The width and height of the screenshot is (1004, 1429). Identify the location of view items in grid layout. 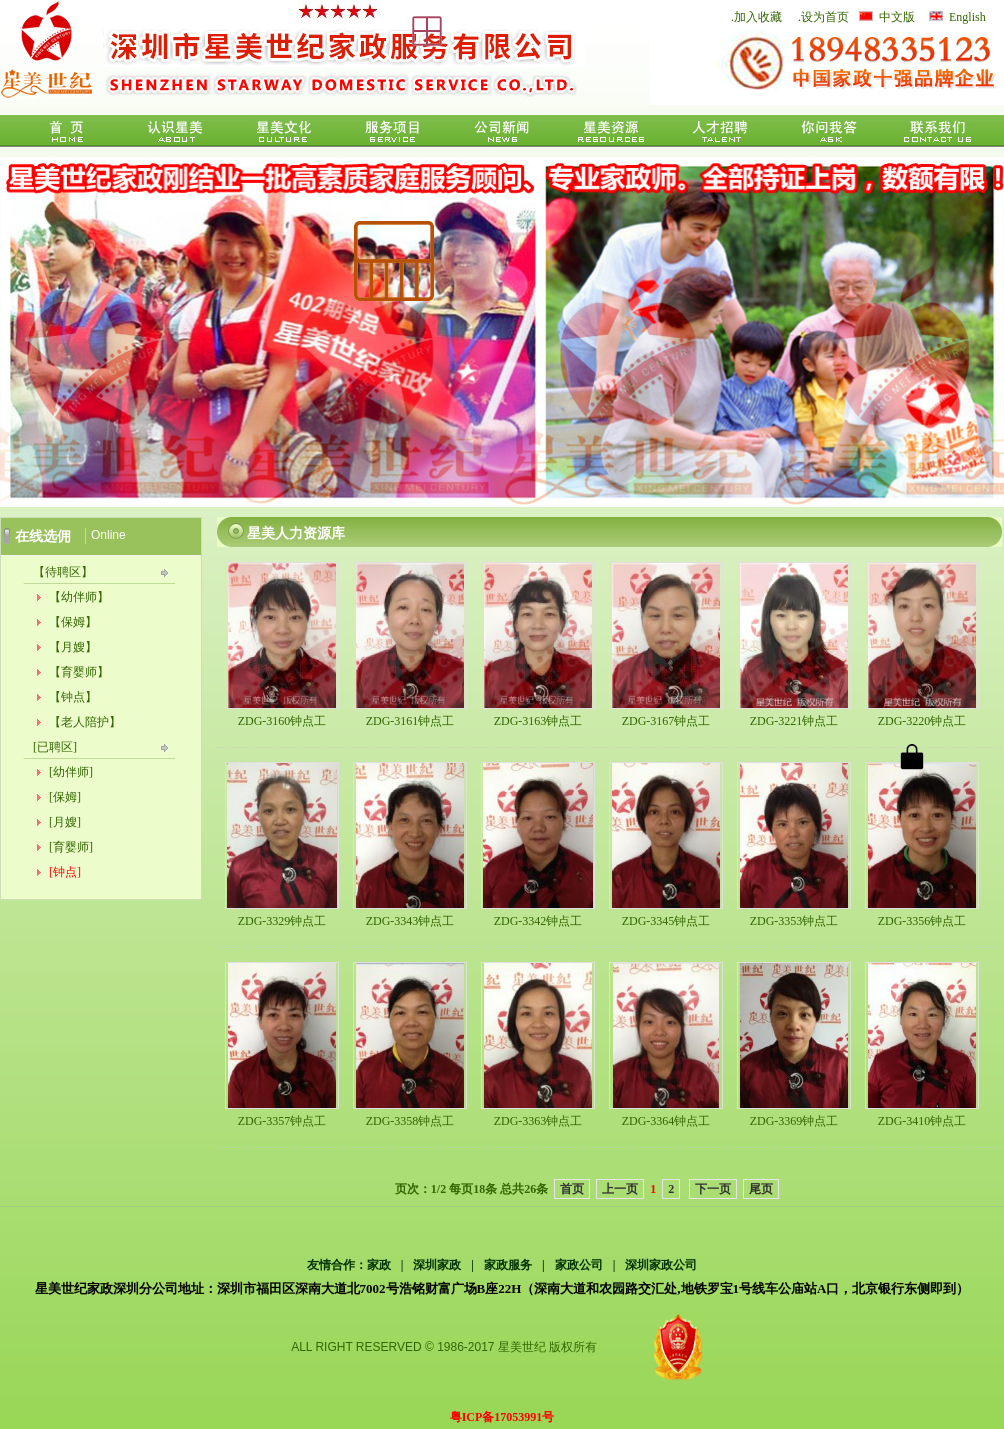
(427, 31).